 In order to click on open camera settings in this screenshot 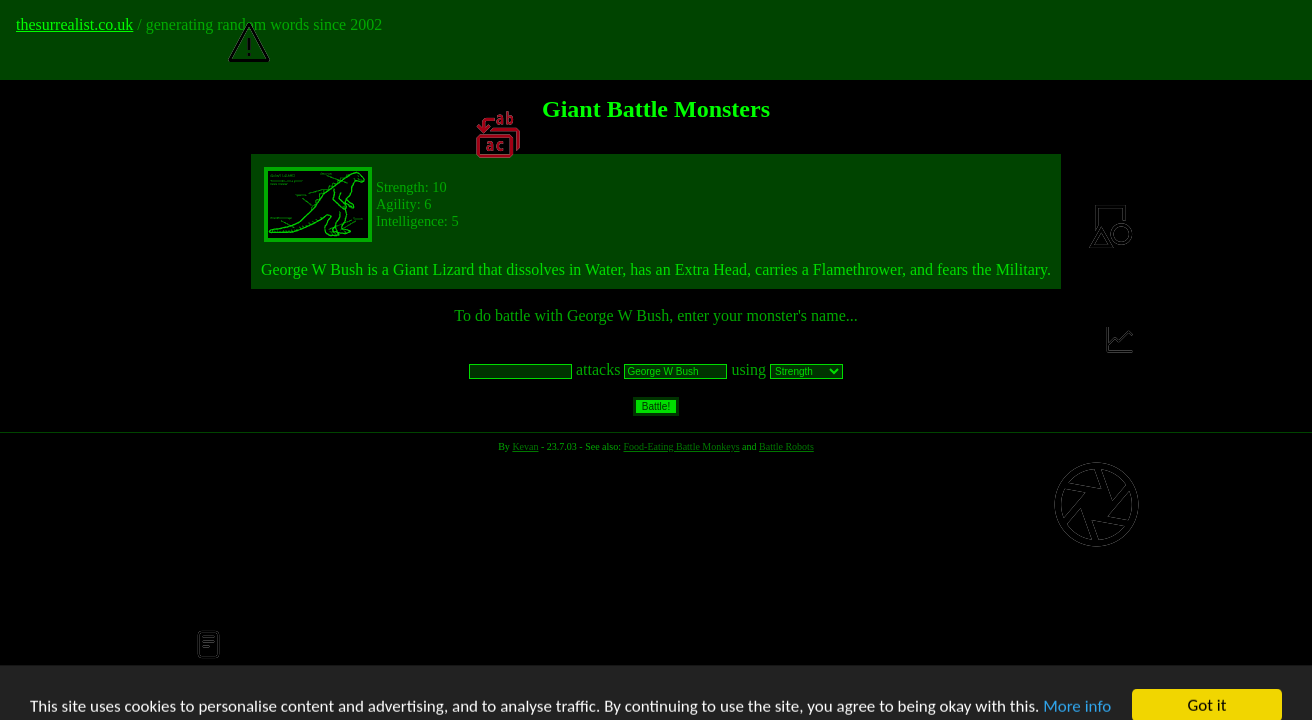, I will do `click(1096, 504)`.